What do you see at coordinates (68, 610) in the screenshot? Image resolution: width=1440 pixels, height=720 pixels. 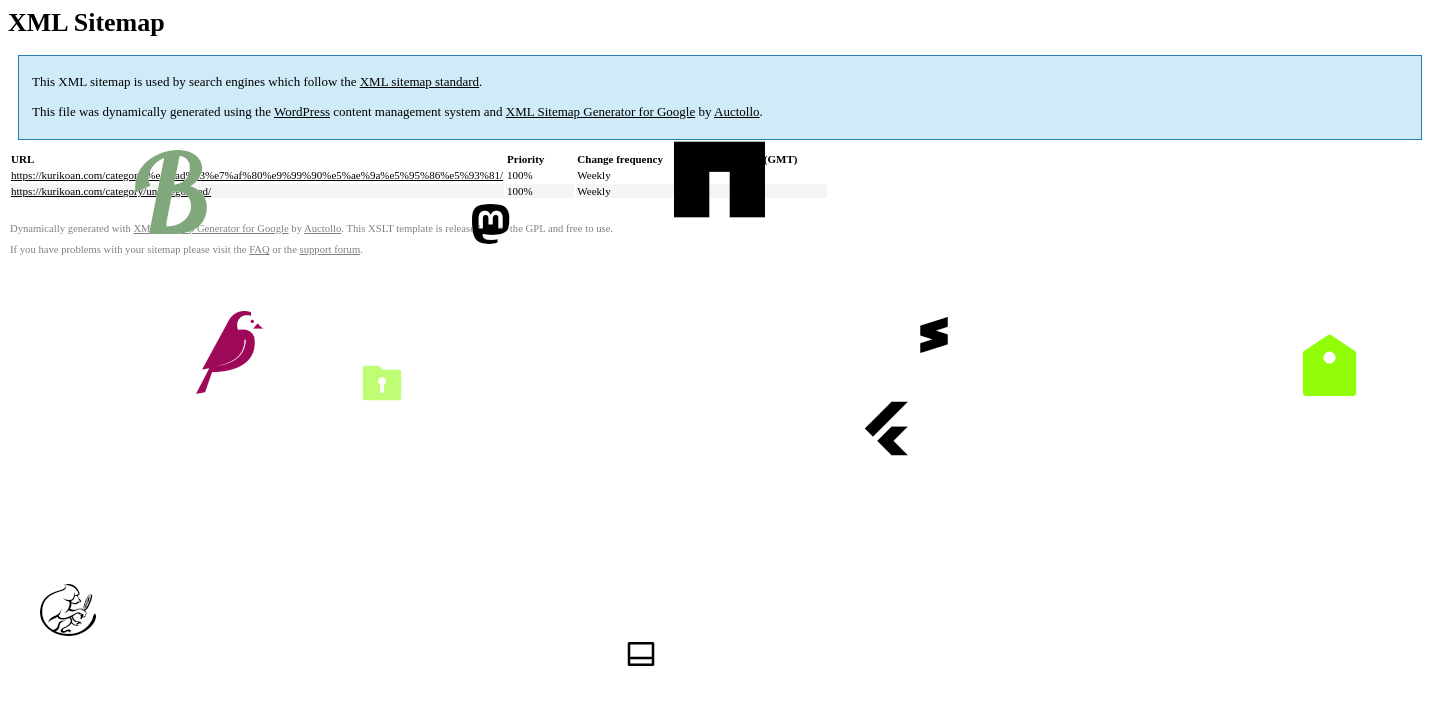 I see `visit the CodeMirror website or documentation` at bounding box center [68, 610].